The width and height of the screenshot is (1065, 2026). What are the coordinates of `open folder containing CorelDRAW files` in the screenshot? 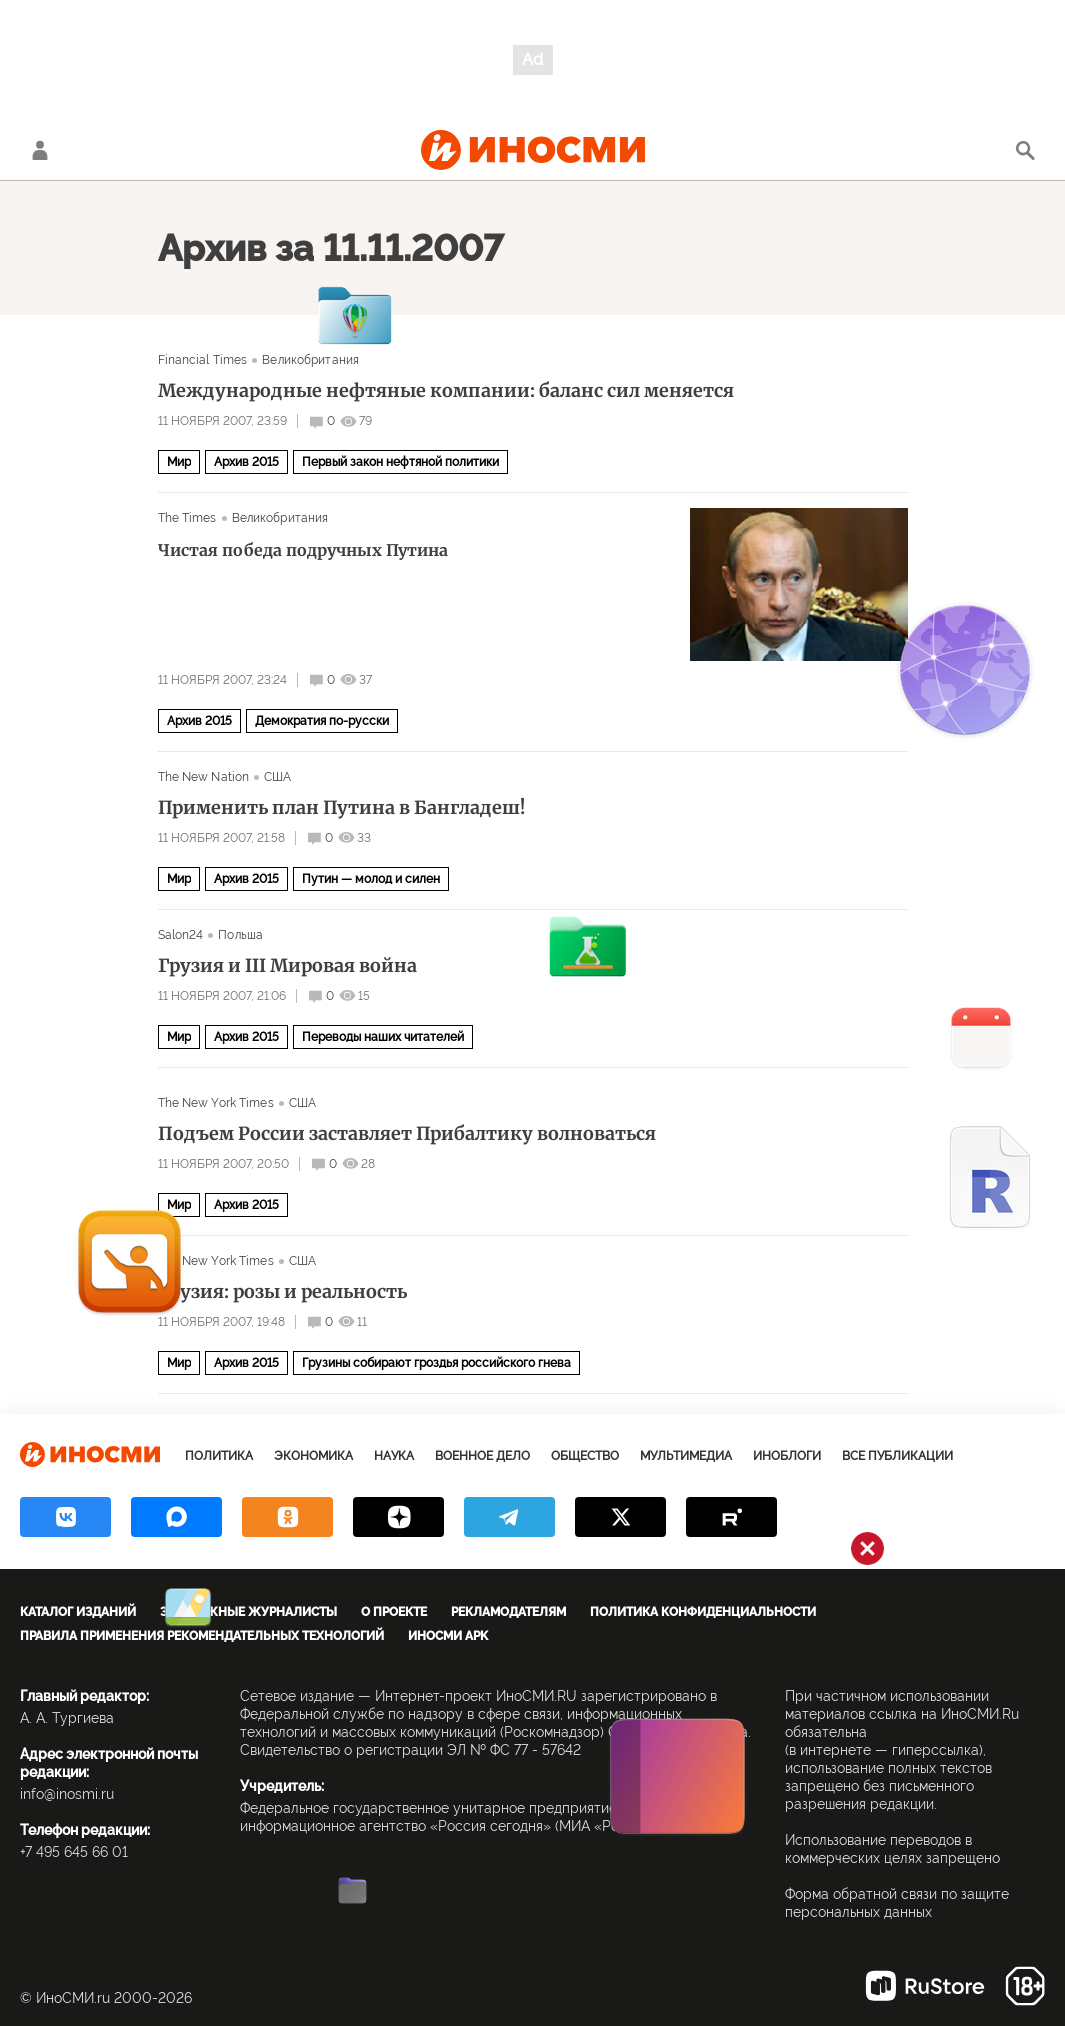 It's located at (354, 317).